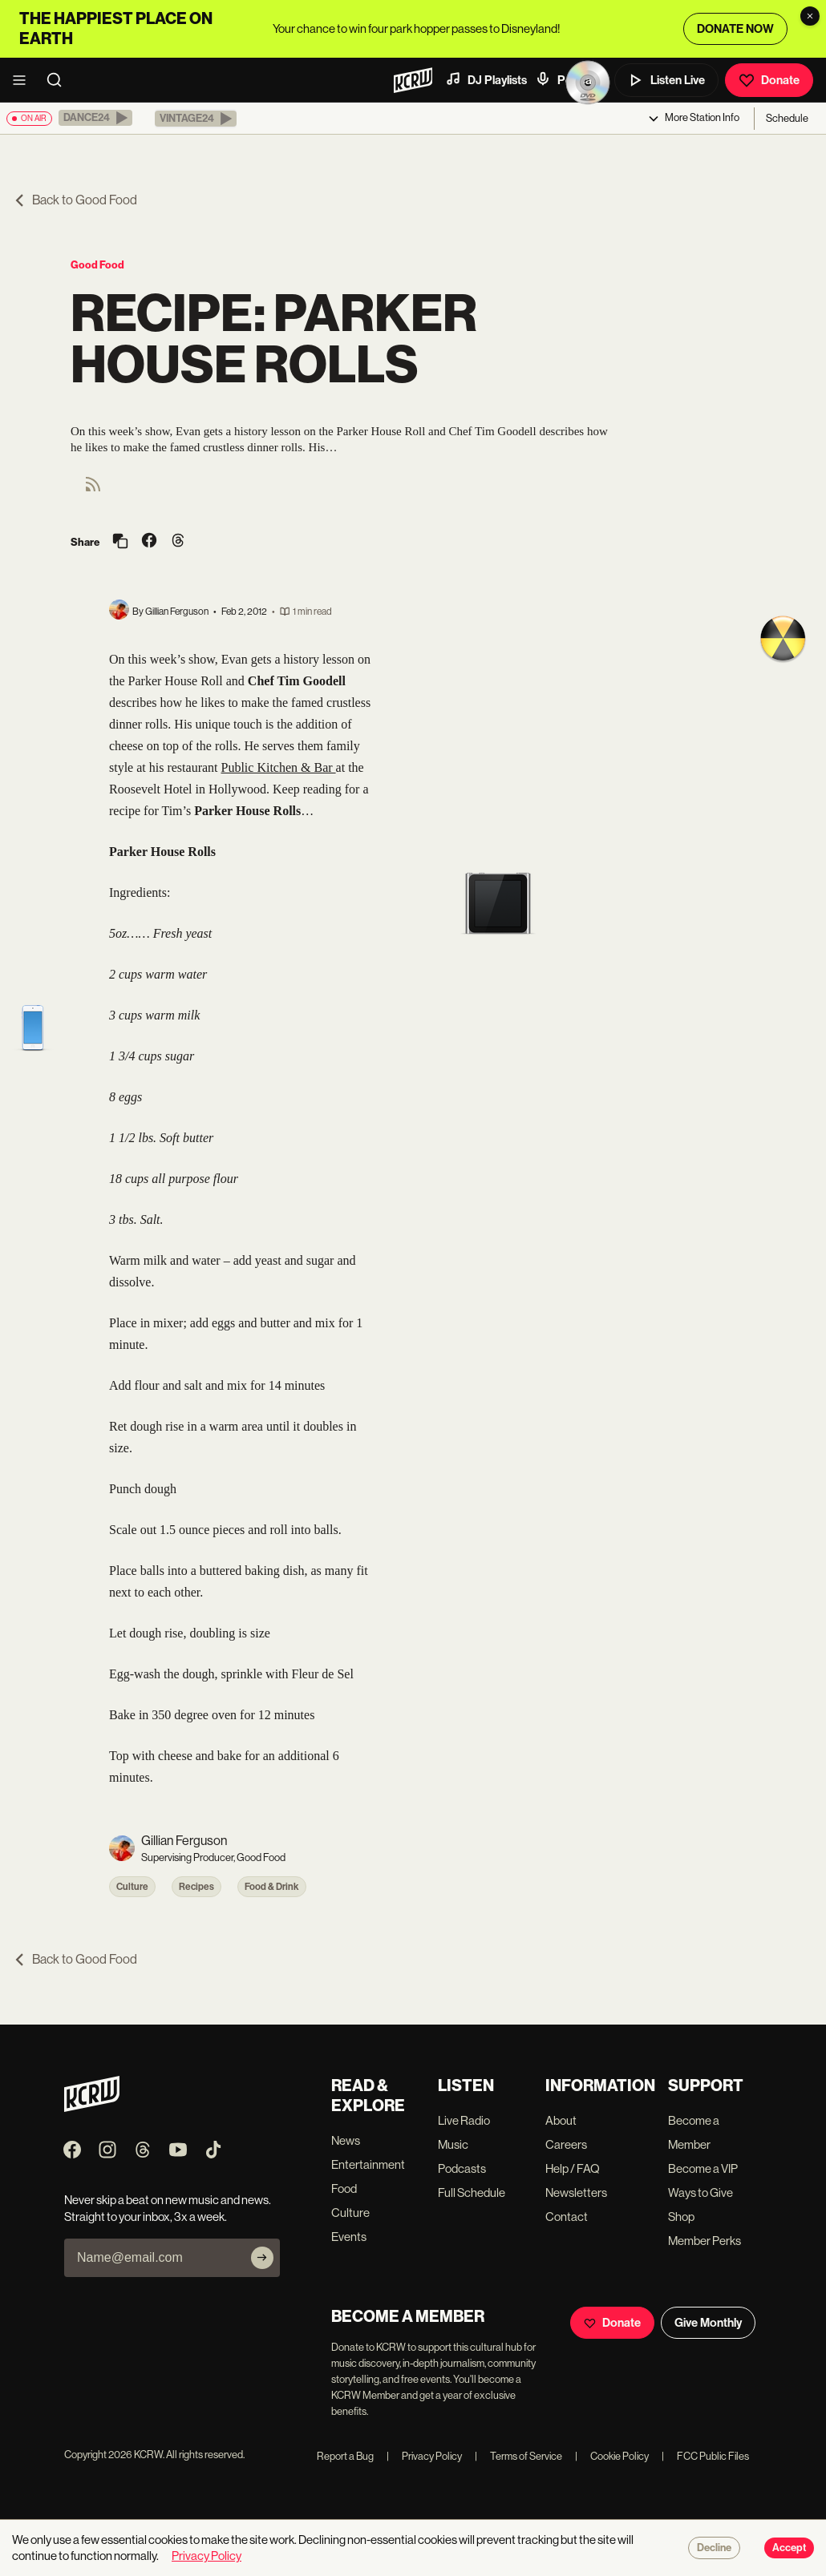  What do you see at coordinates (498, 903) in the screenshot?
I see `iPod nano device in silver` at bounding box center [498, 903].